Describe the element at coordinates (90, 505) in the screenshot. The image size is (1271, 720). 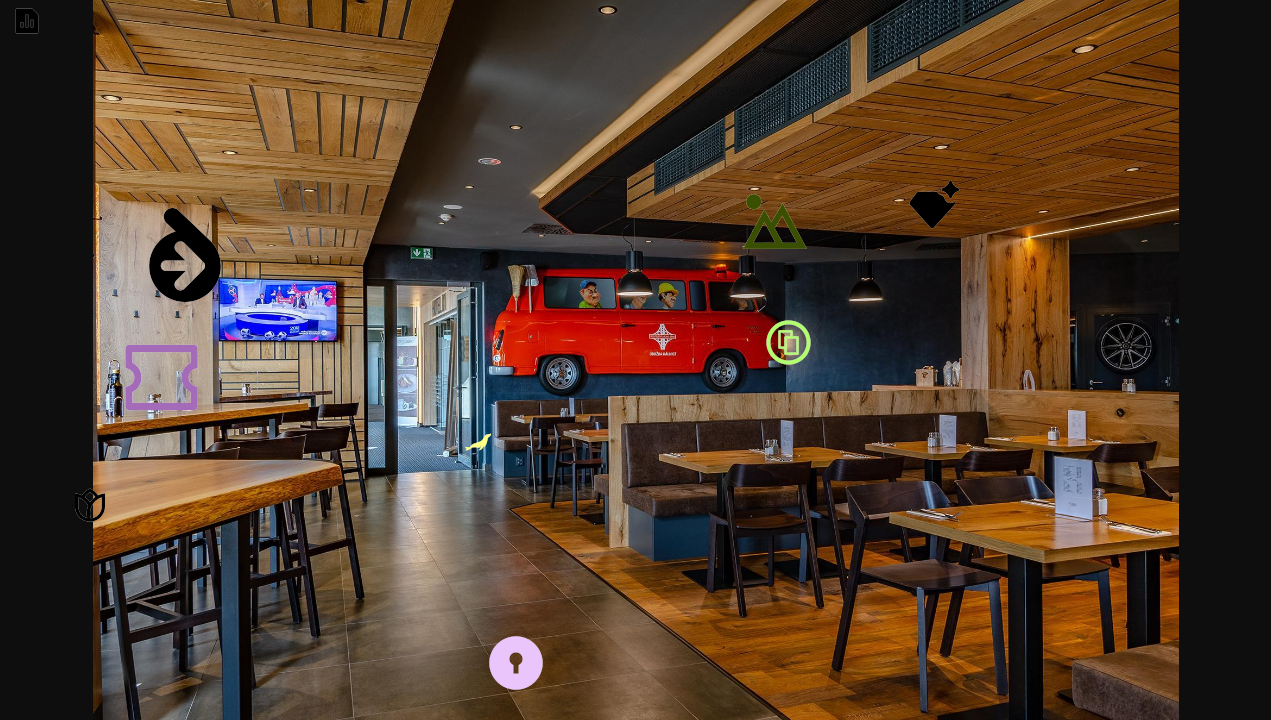
I see `access nature or garden-related features` at that location.